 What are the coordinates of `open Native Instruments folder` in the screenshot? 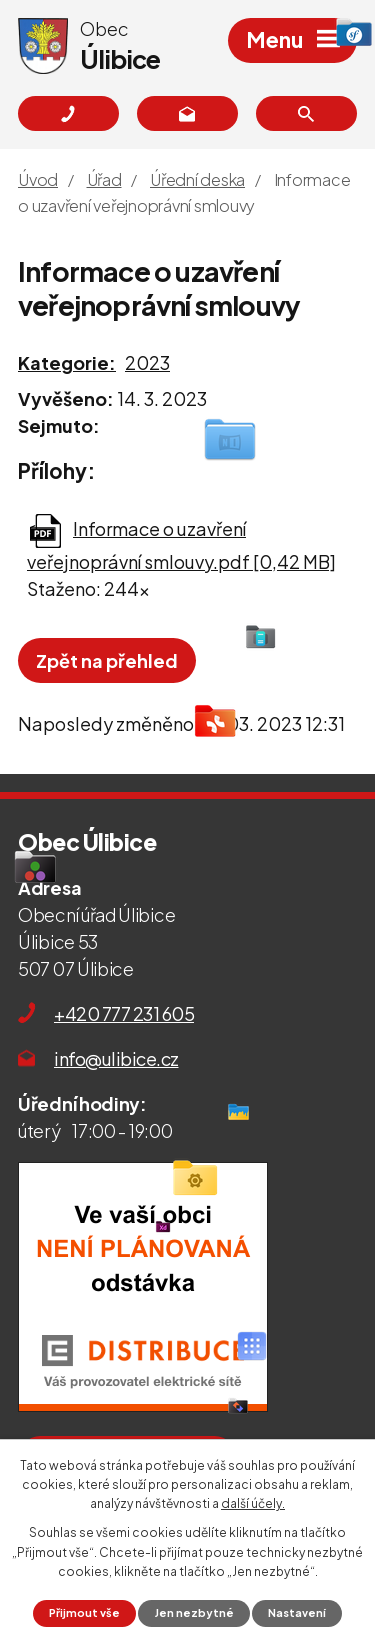 It's located at (230, 439).